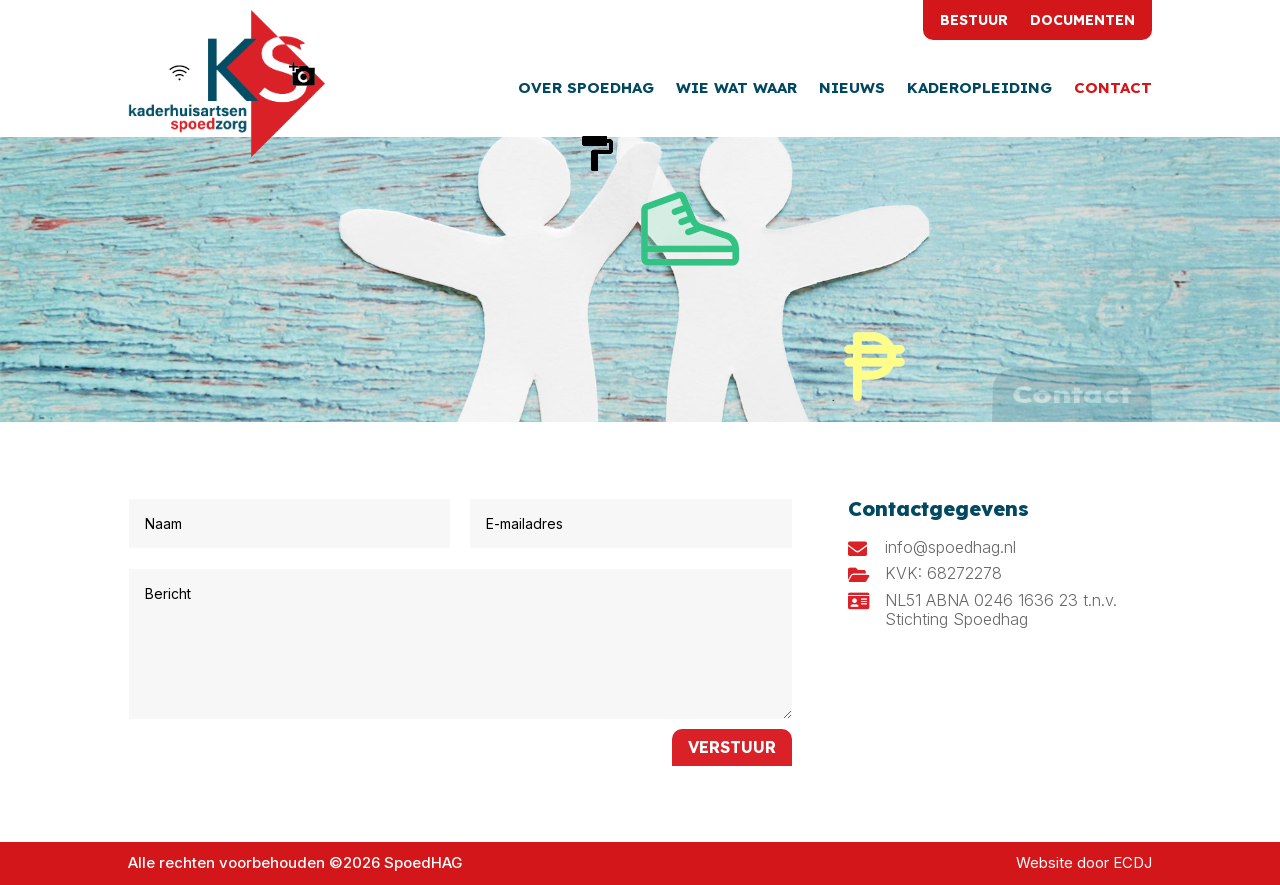 The width and height of the screenshot is (1280, 885). What do you see at coordinates (685, 232) in the screenshot?
I see `access footwear or shoe category` at bounding box center [685, 232].